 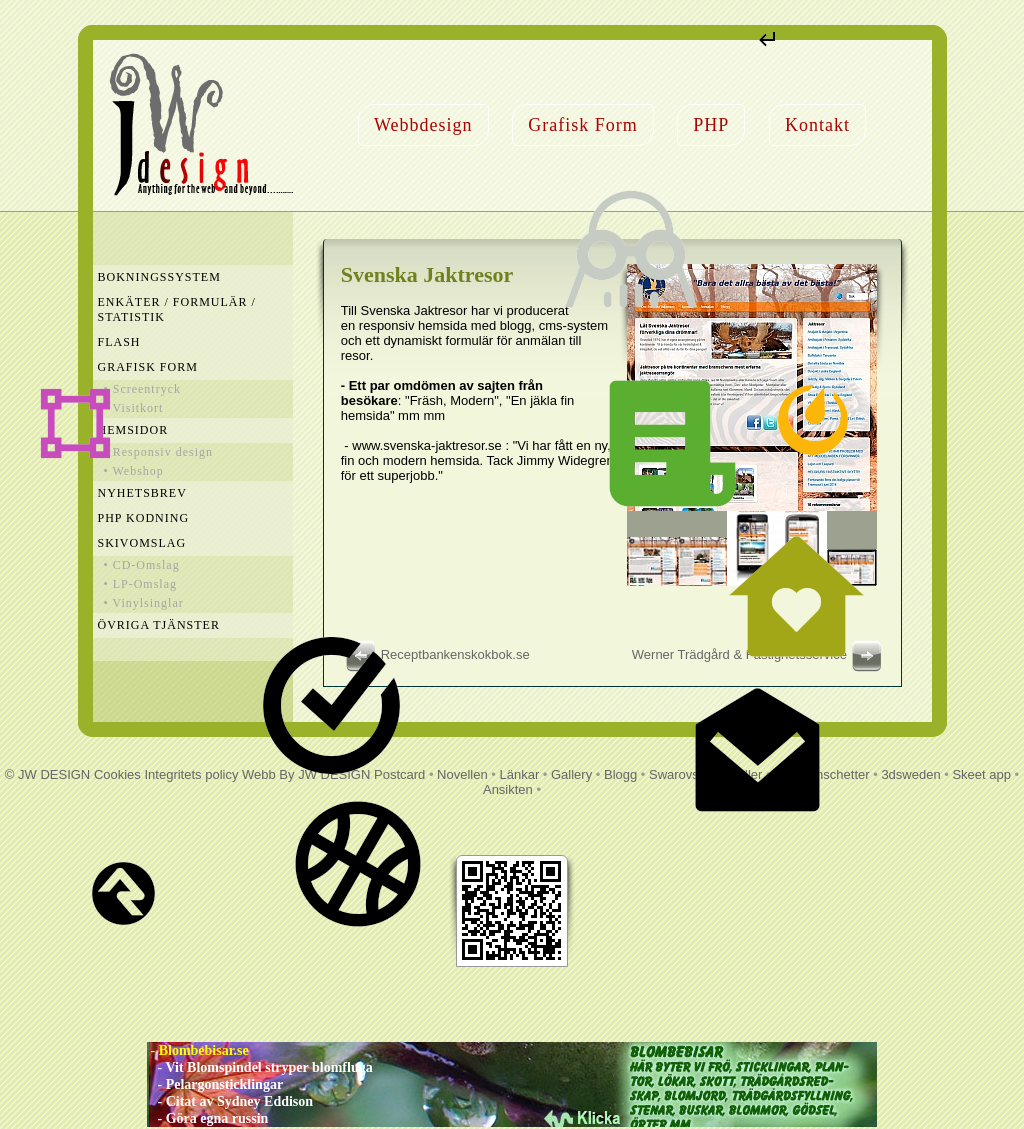 I want to click on indicates a read or opened email, so click(x=757, y=755).